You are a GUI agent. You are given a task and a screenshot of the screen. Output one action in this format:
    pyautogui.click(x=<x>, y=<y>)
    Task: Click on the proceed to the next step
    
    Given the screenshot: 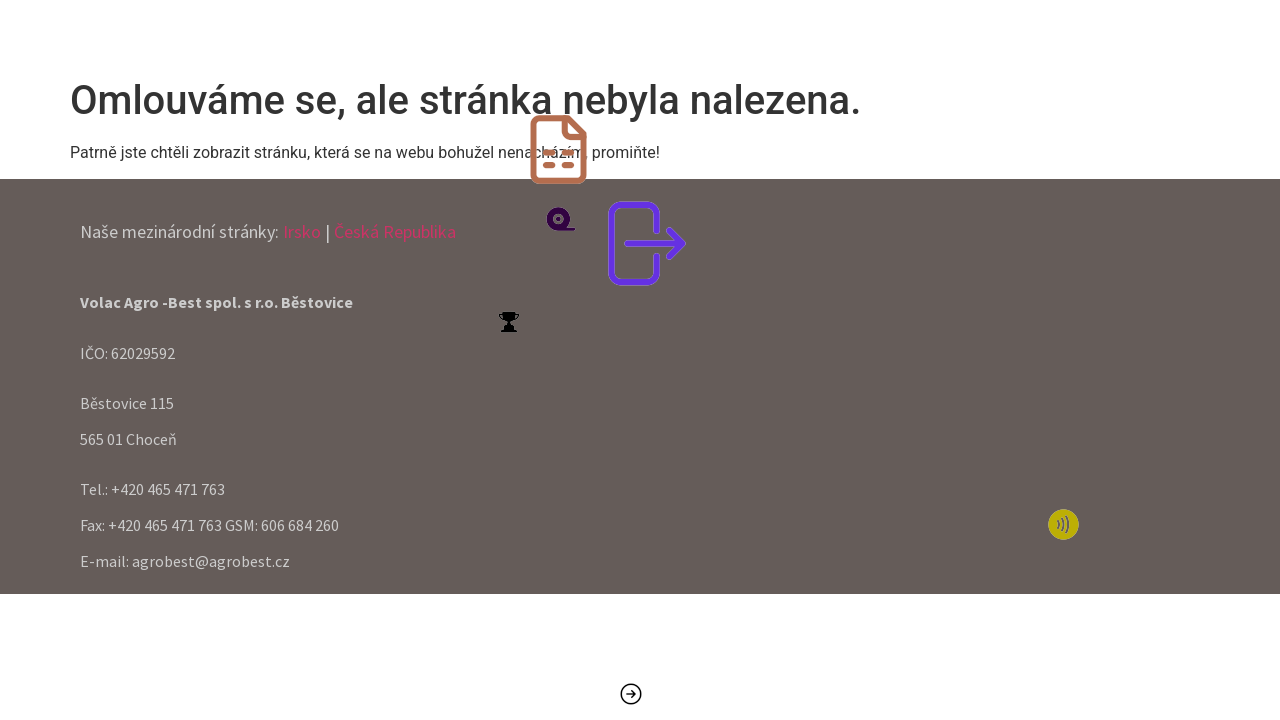 What is the action you would take?
    pyautogui.click(x=631, y=694)
    